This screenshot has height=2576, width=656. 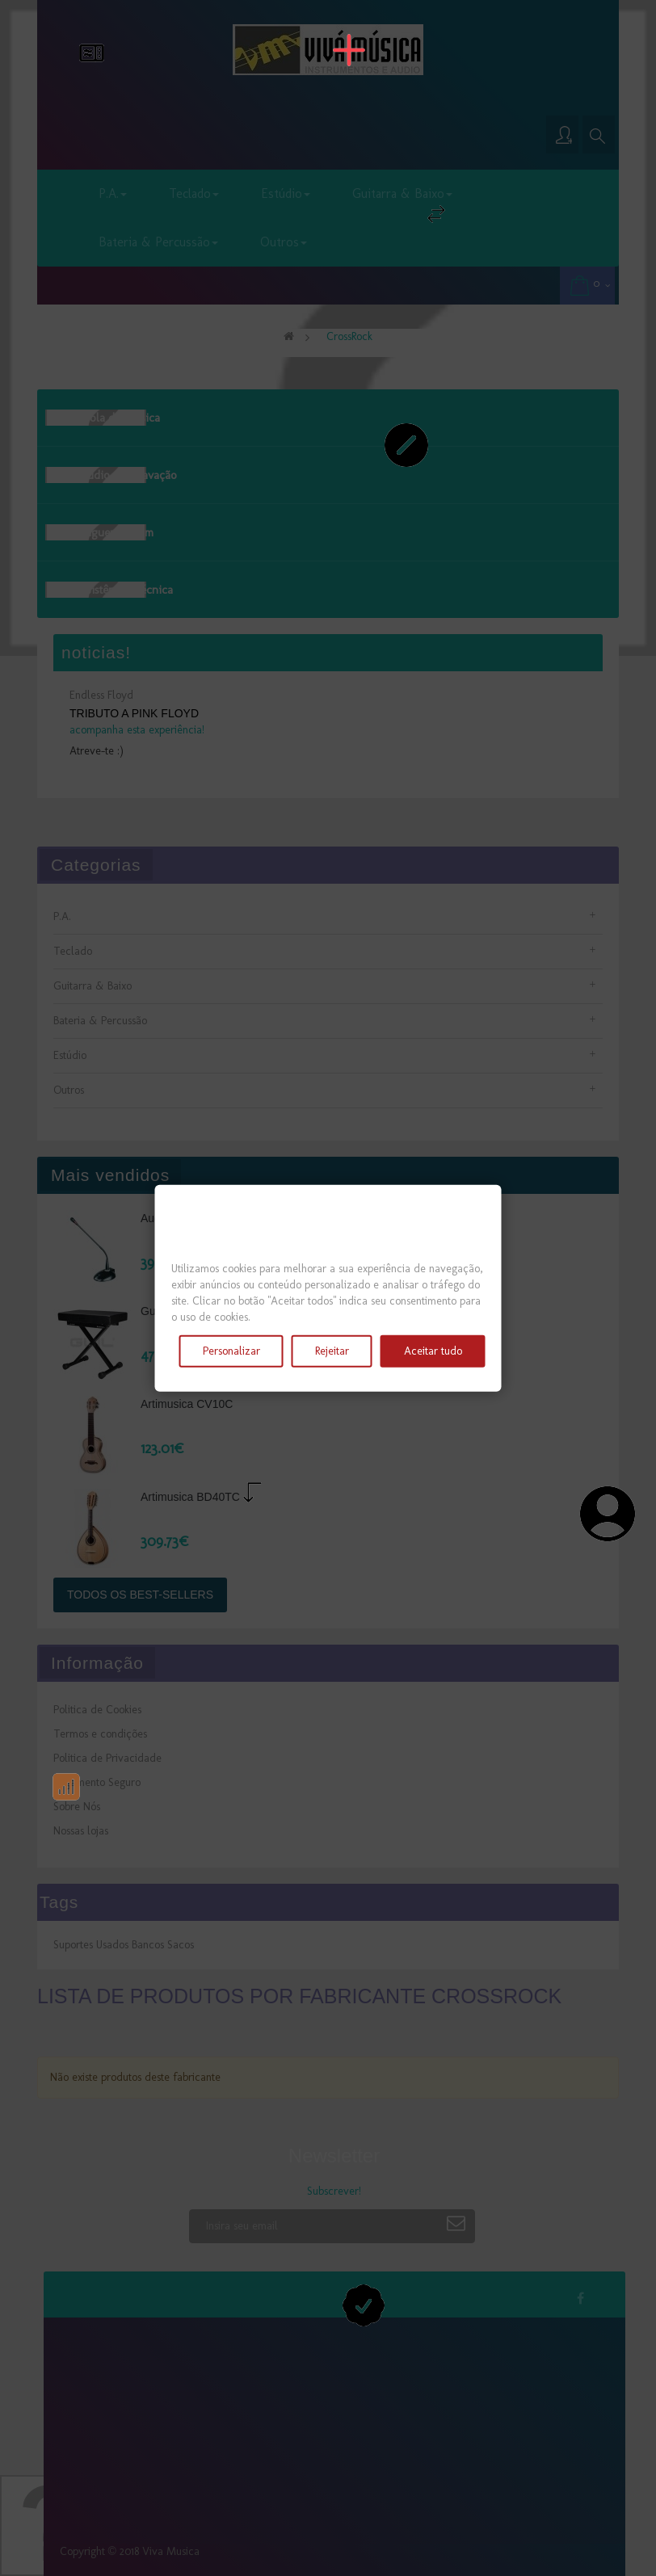 What do you see at coordinates (66, 1787) in the screenshot?
I see `view analytics dashboard` at bounding box center [66, 1787].